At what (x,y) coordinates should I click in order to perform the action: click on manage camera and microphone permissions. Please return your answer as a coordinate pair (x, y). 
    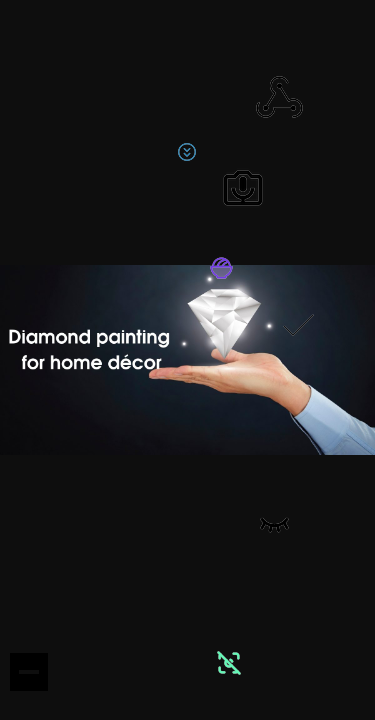
    Looking at the image, I should click on (243, 188).